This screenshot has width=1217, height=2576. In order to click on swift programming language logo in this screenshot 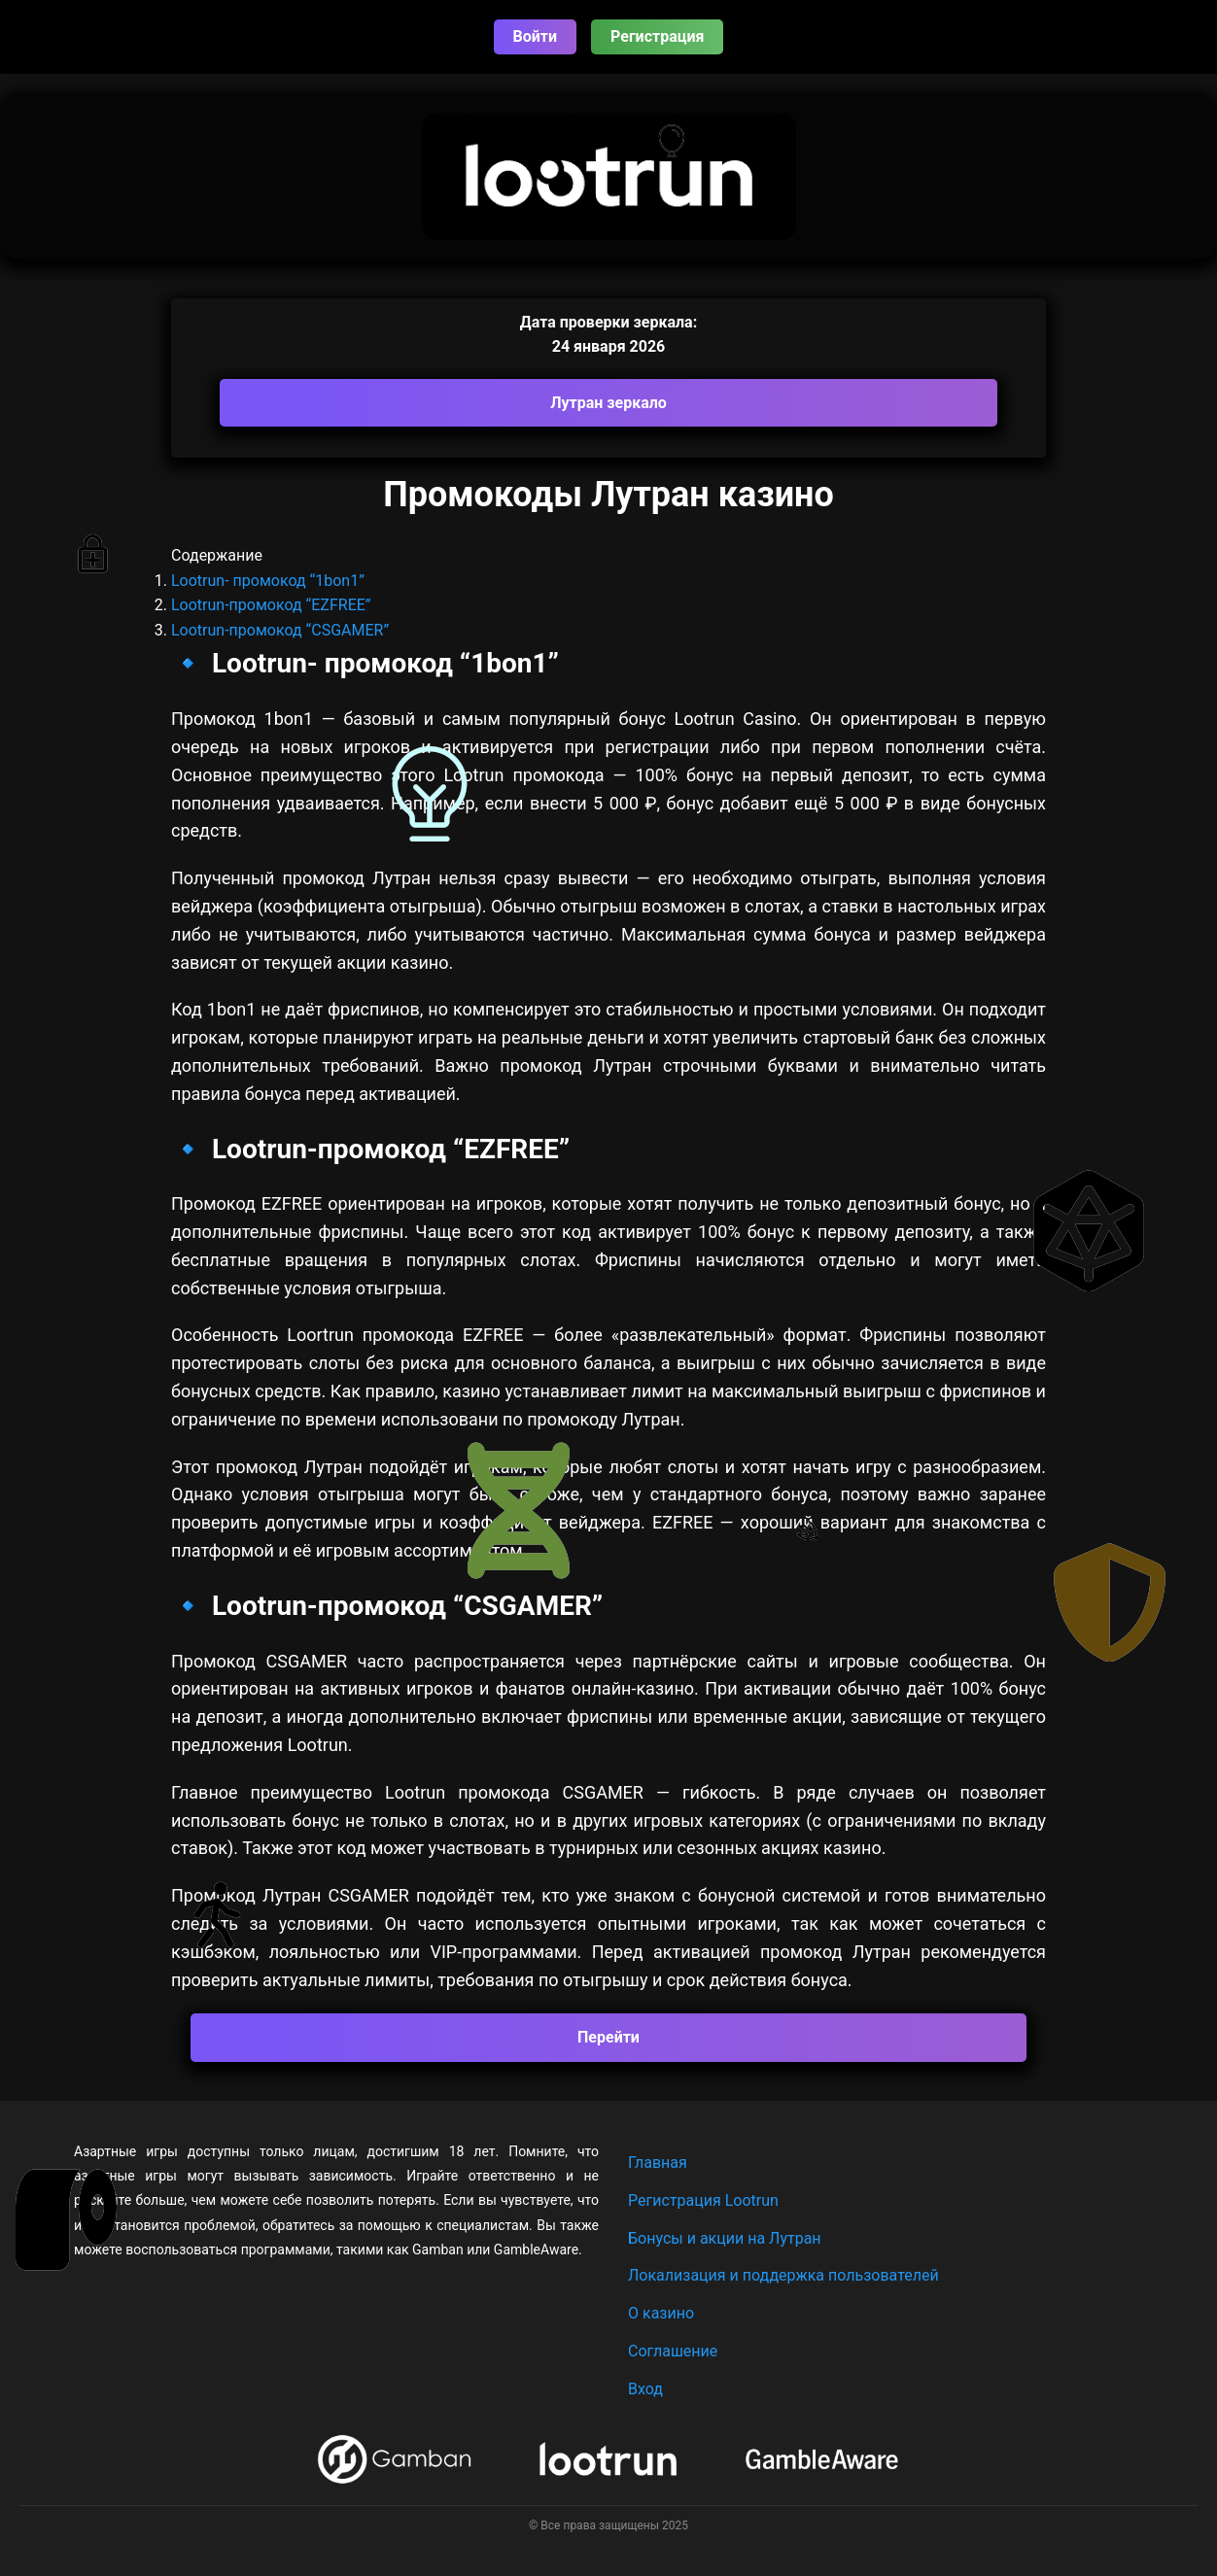, I will do `click(807, 1530)`.